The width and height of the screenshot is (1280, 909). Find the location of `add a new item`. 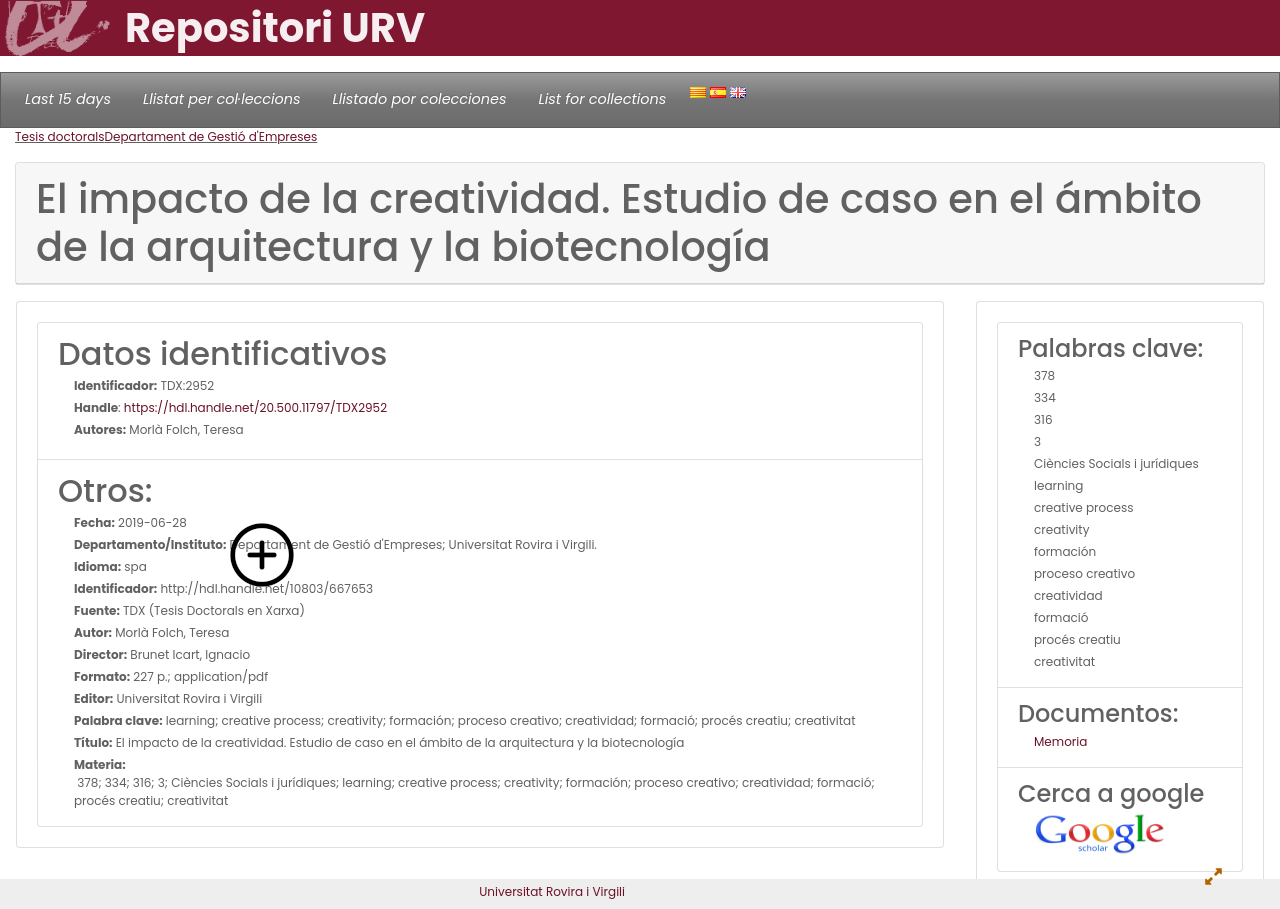

add a new item is located at coordinates (262, 555).